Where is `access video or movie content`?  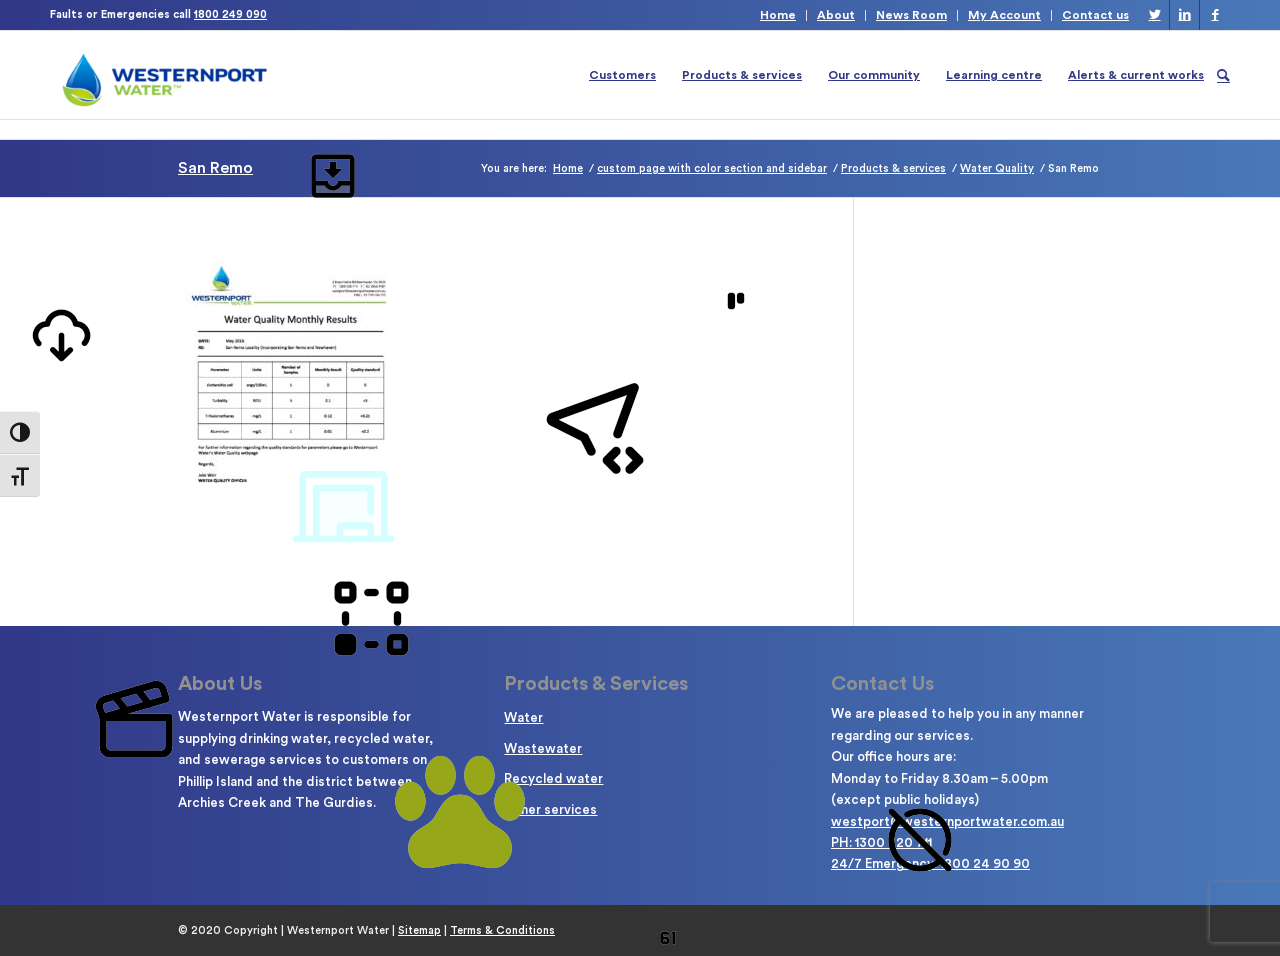 access video or movie content is located at coordinates (136, 721).